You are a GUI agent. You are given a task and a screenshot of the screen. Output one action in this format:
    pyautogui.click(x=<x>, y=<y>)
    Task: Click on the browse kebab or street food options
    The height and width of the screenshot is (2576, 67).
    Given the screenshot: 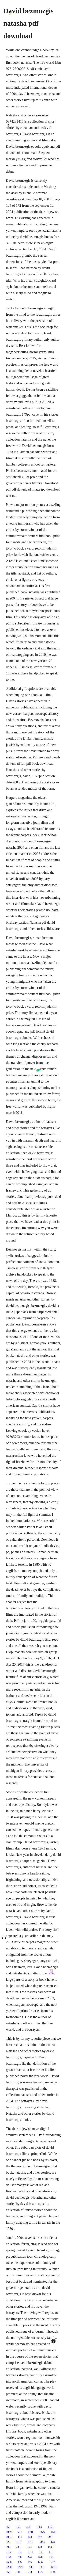 What is the action you would take?
    pyautogui.click(x=8, y=125)
    